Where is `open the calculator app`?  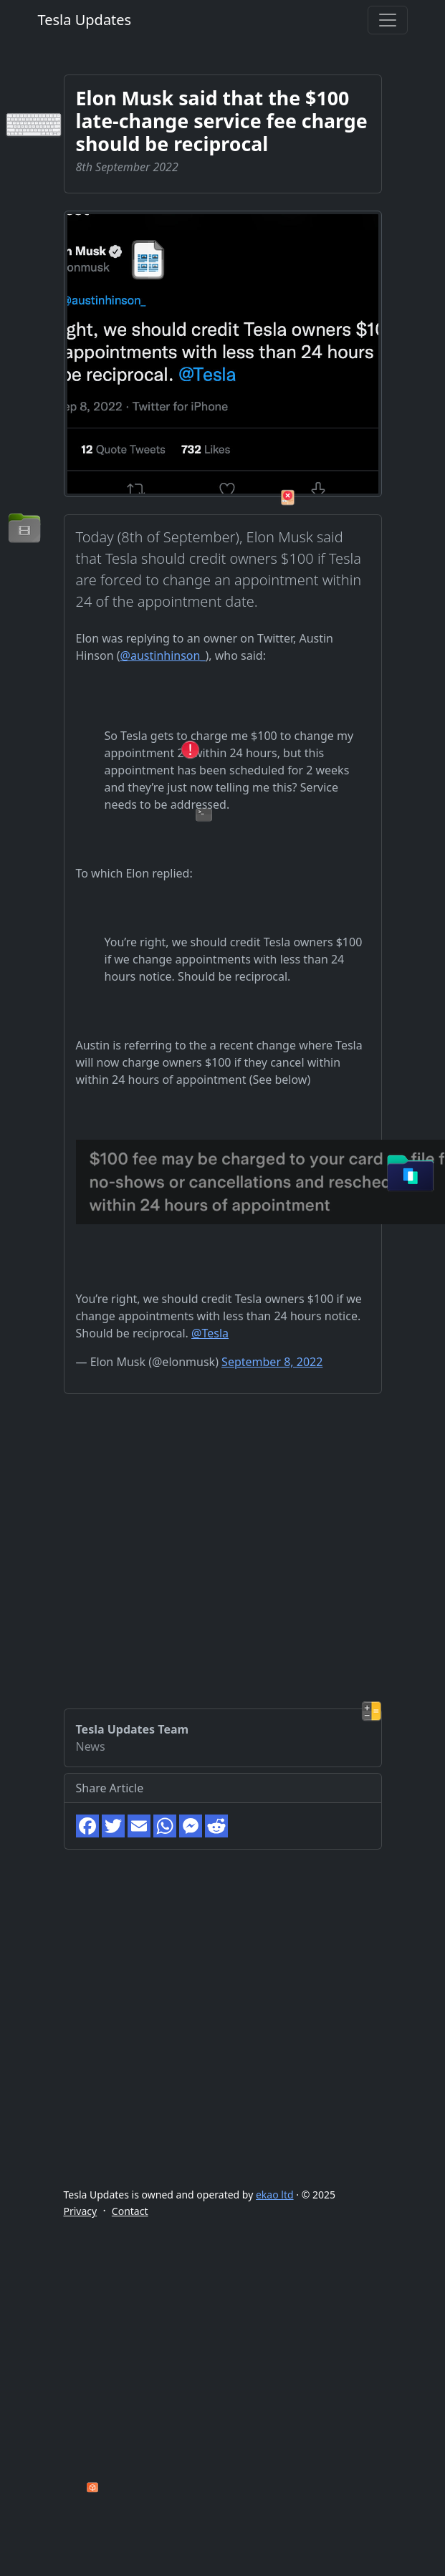
open the calculator app is located at coordinates (371, 1711).